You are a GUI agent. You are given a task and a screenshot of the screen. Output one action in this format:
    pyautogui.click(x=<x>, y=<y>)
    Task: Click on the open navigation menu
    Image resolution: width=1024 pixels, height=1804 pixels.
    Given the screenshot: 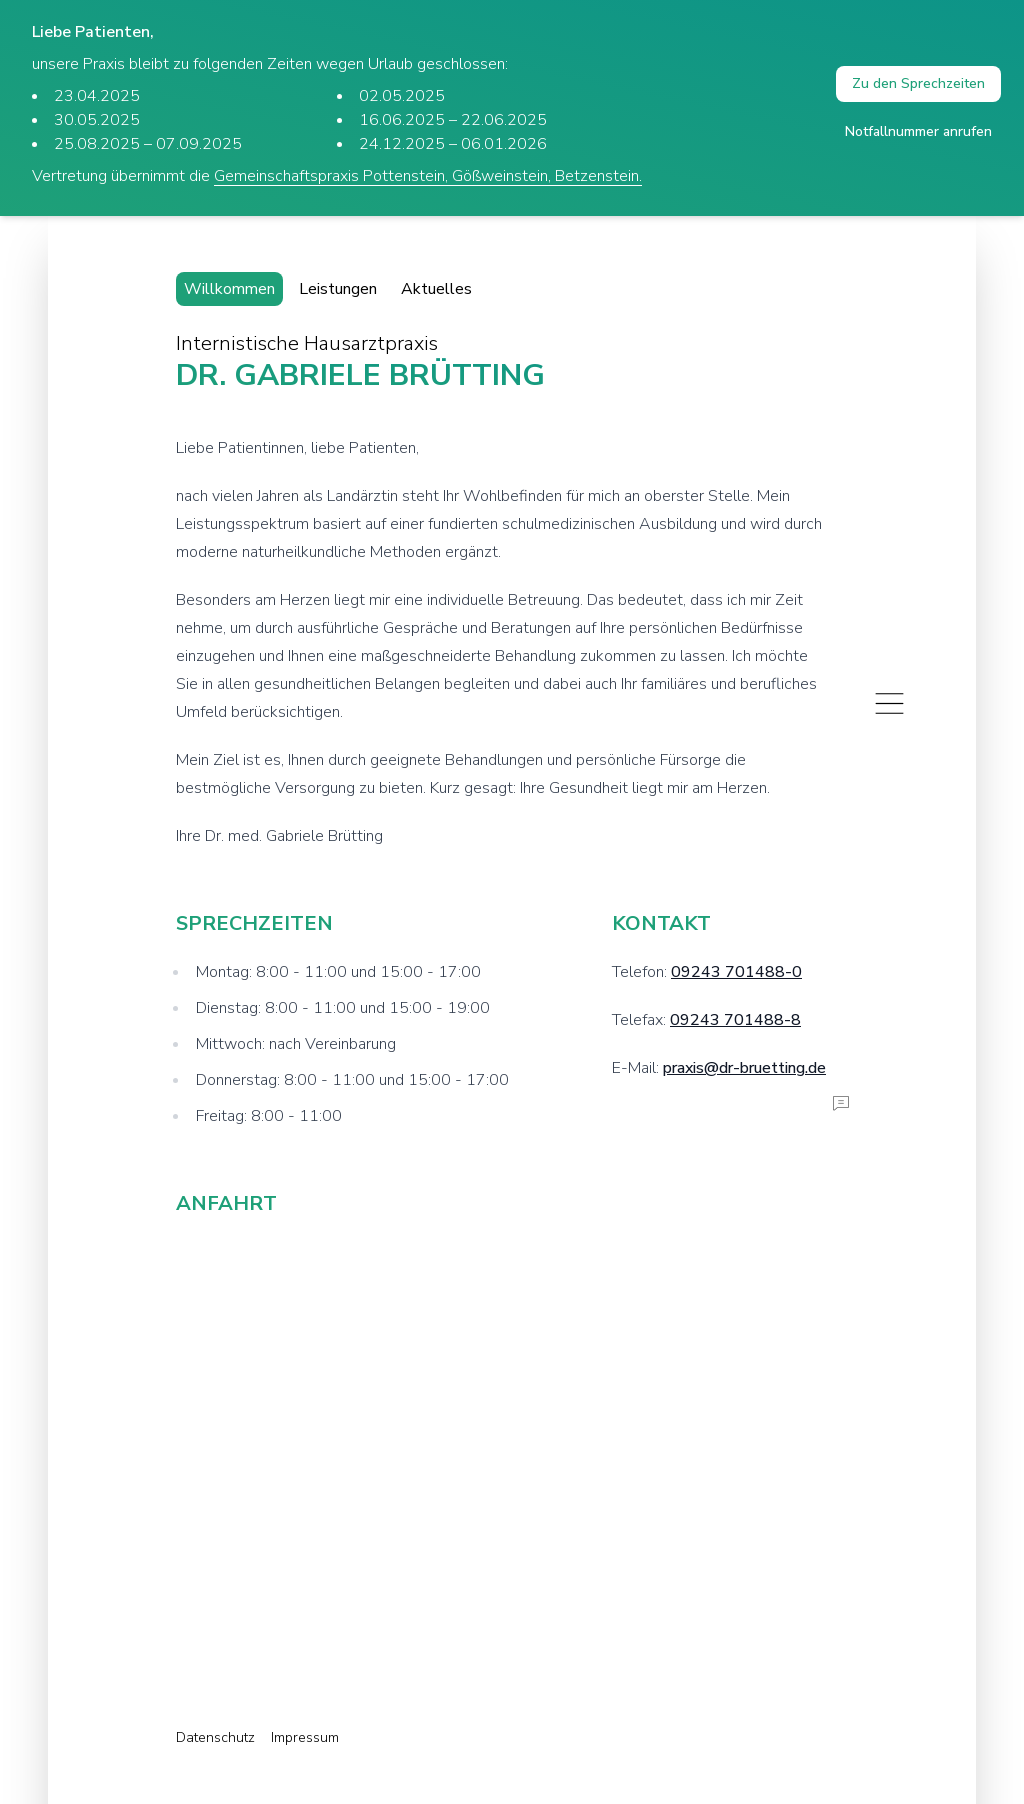 What is the action you would take?
    pyautogui.click(x=889, y=703)
    